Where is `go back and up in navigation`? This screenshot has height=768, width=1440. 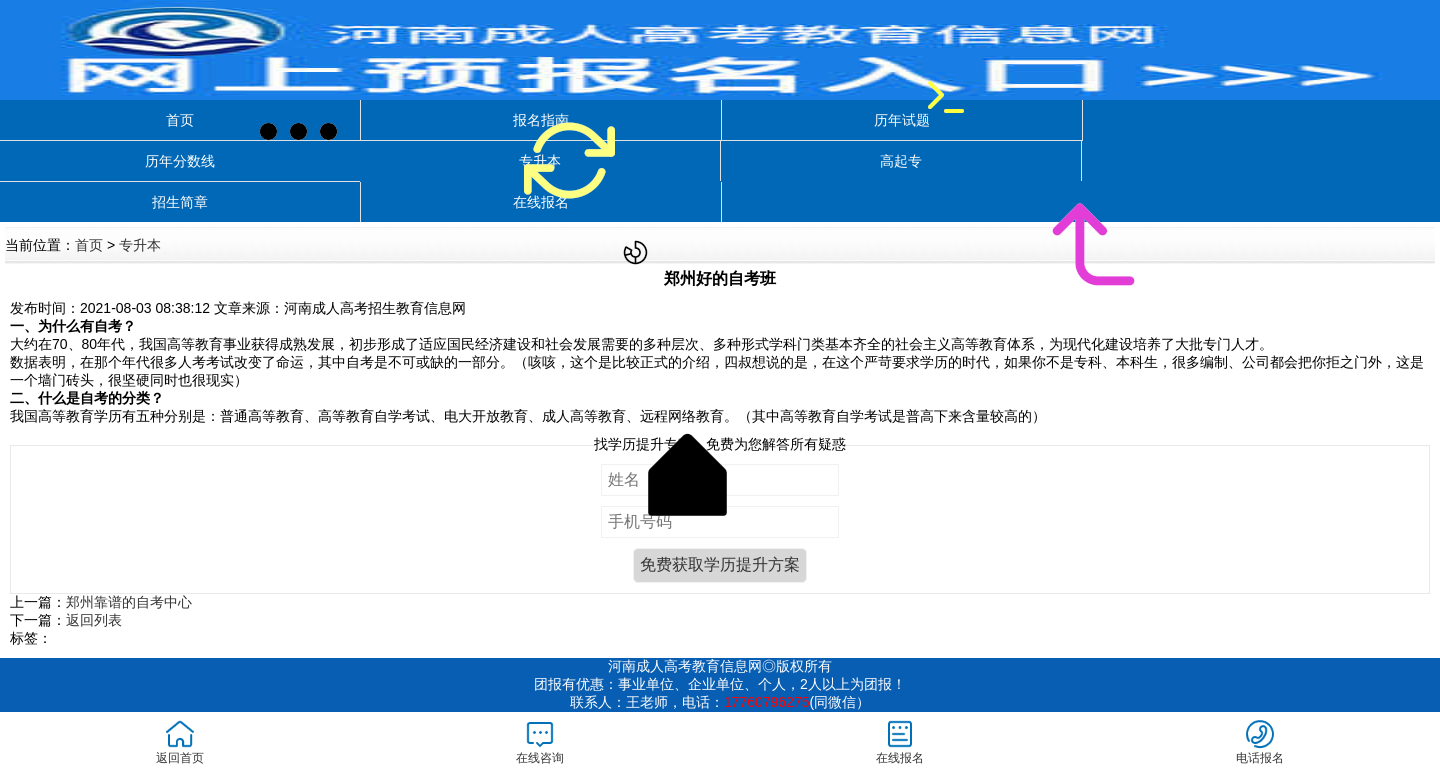 go back and up in navigation is located at coordinates (1093, 244).